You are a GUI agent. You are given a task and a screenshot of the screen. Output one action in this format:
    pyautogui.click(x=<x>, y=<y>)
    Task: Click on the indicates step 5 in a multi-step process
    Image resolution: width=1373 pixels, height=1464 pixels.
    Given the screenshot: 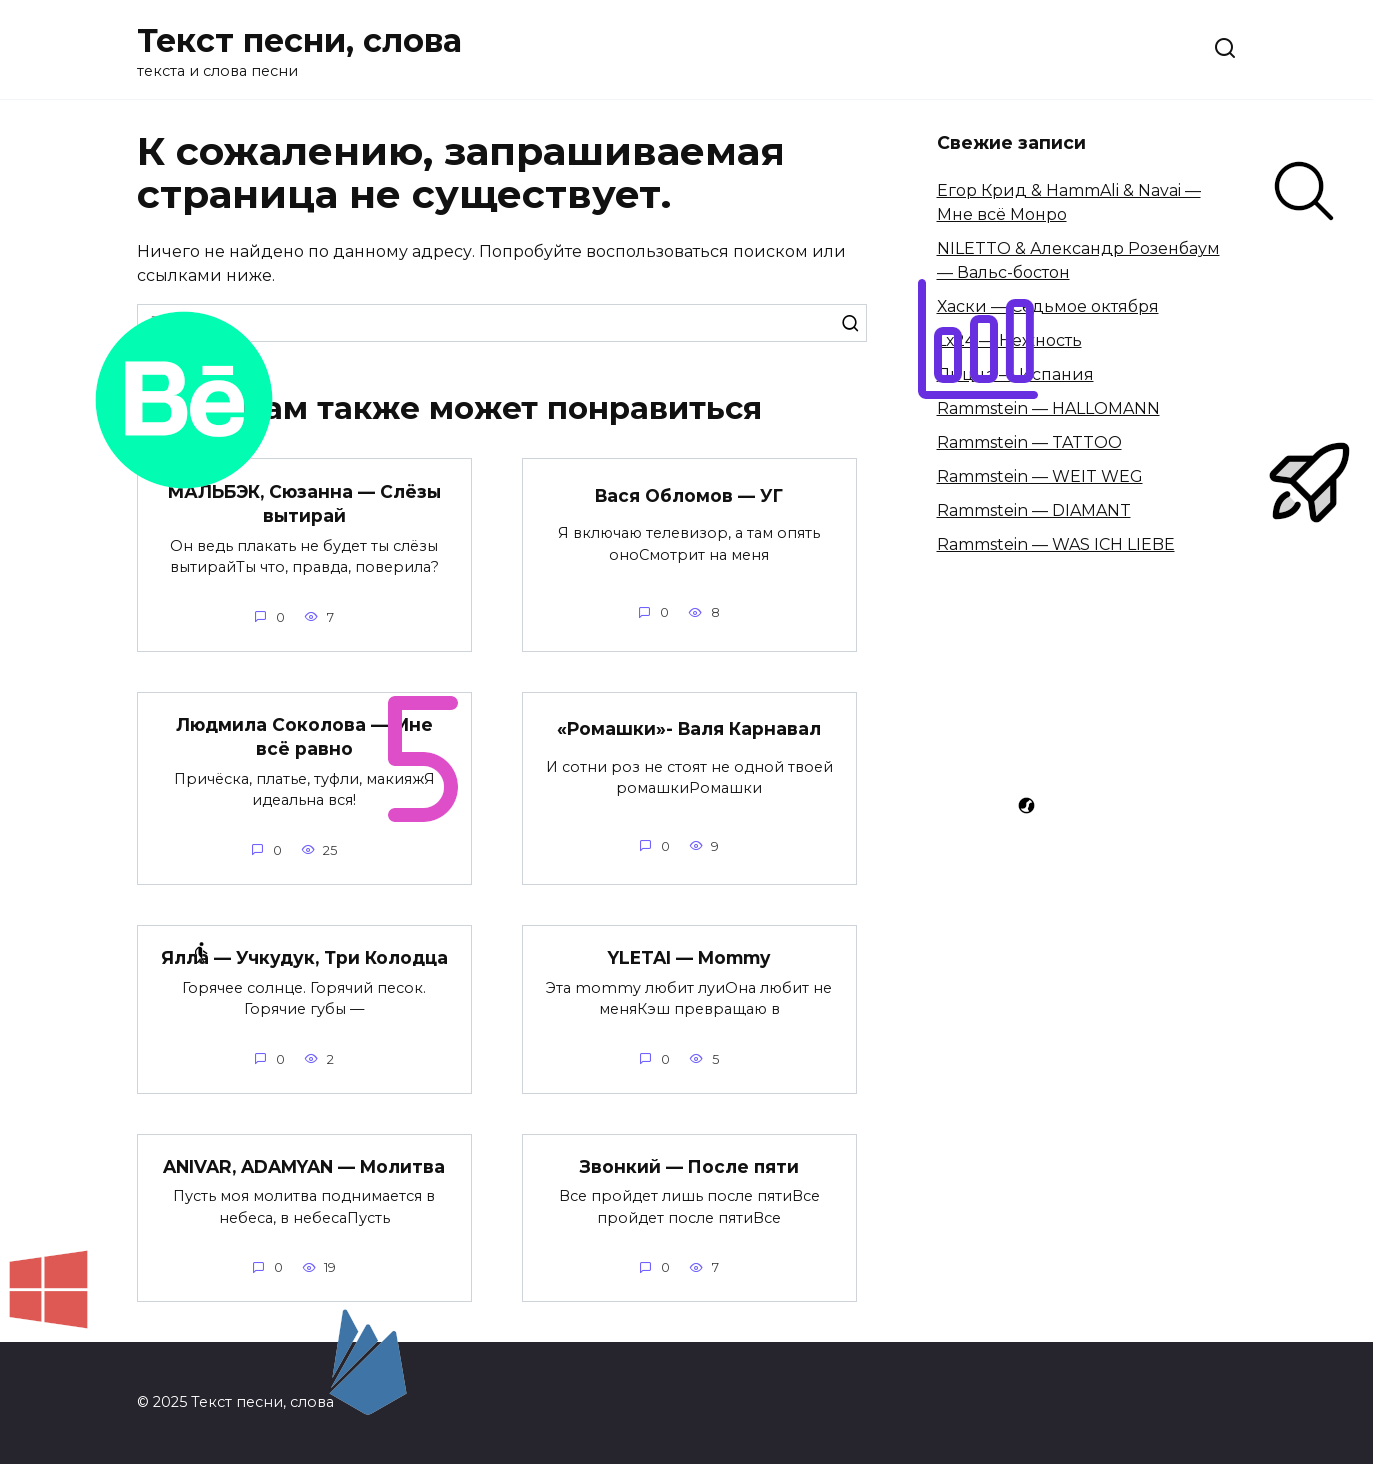 What is the action you would take?
    pyautogui.click(x=423, y=759)
    